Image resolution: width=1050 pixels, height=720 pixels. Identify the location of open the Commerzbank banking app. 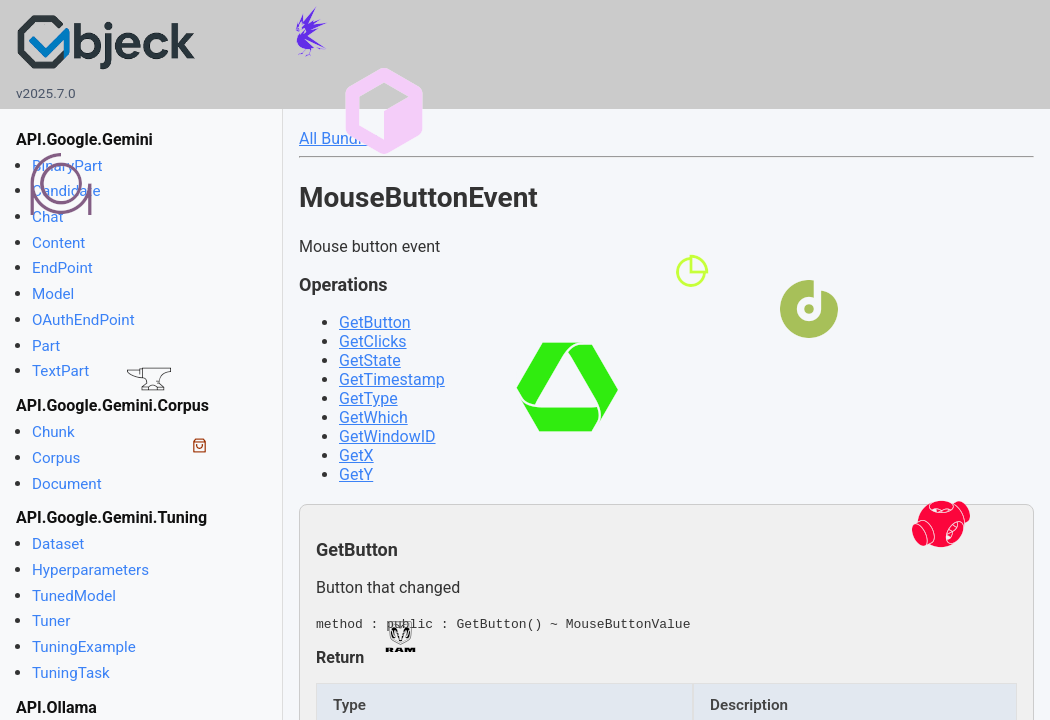
(567, 387).